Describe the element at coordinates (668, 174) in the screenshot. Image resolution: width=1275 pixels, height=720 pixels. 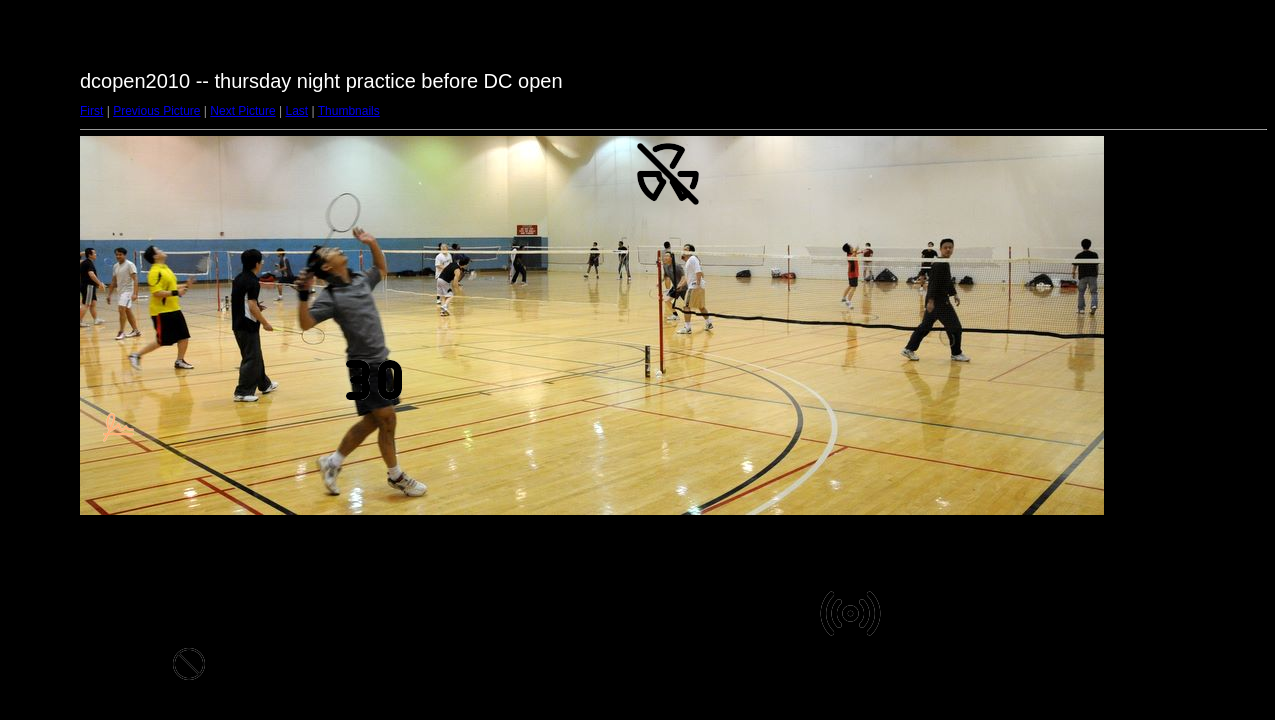
I see `disable radiation or hazard alerts` at that location.